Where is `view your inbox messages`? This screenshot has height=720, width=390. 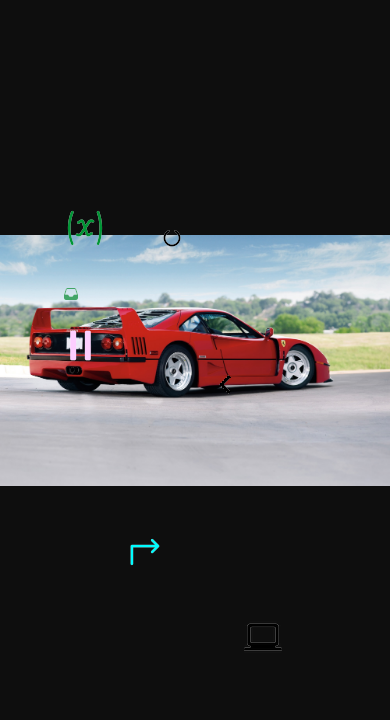 view your inbox messages is located at coordinates (71, 294).